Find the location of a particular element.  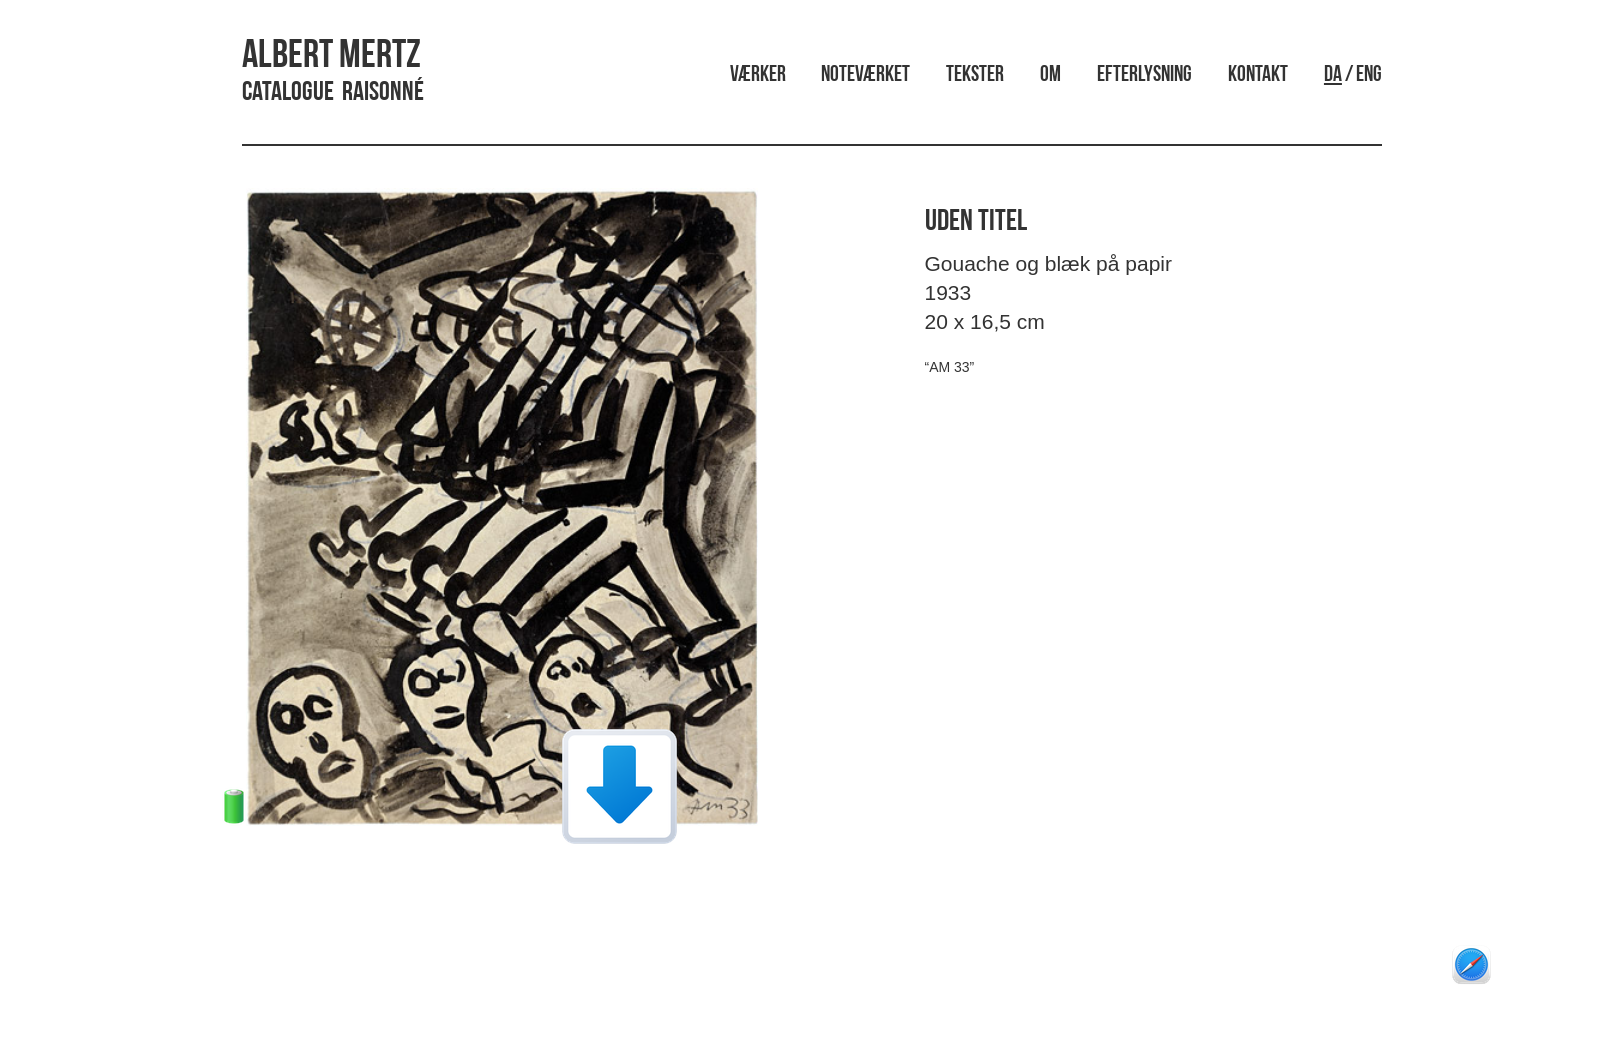

open Safari web browser is located at coordinates (1471, 964).